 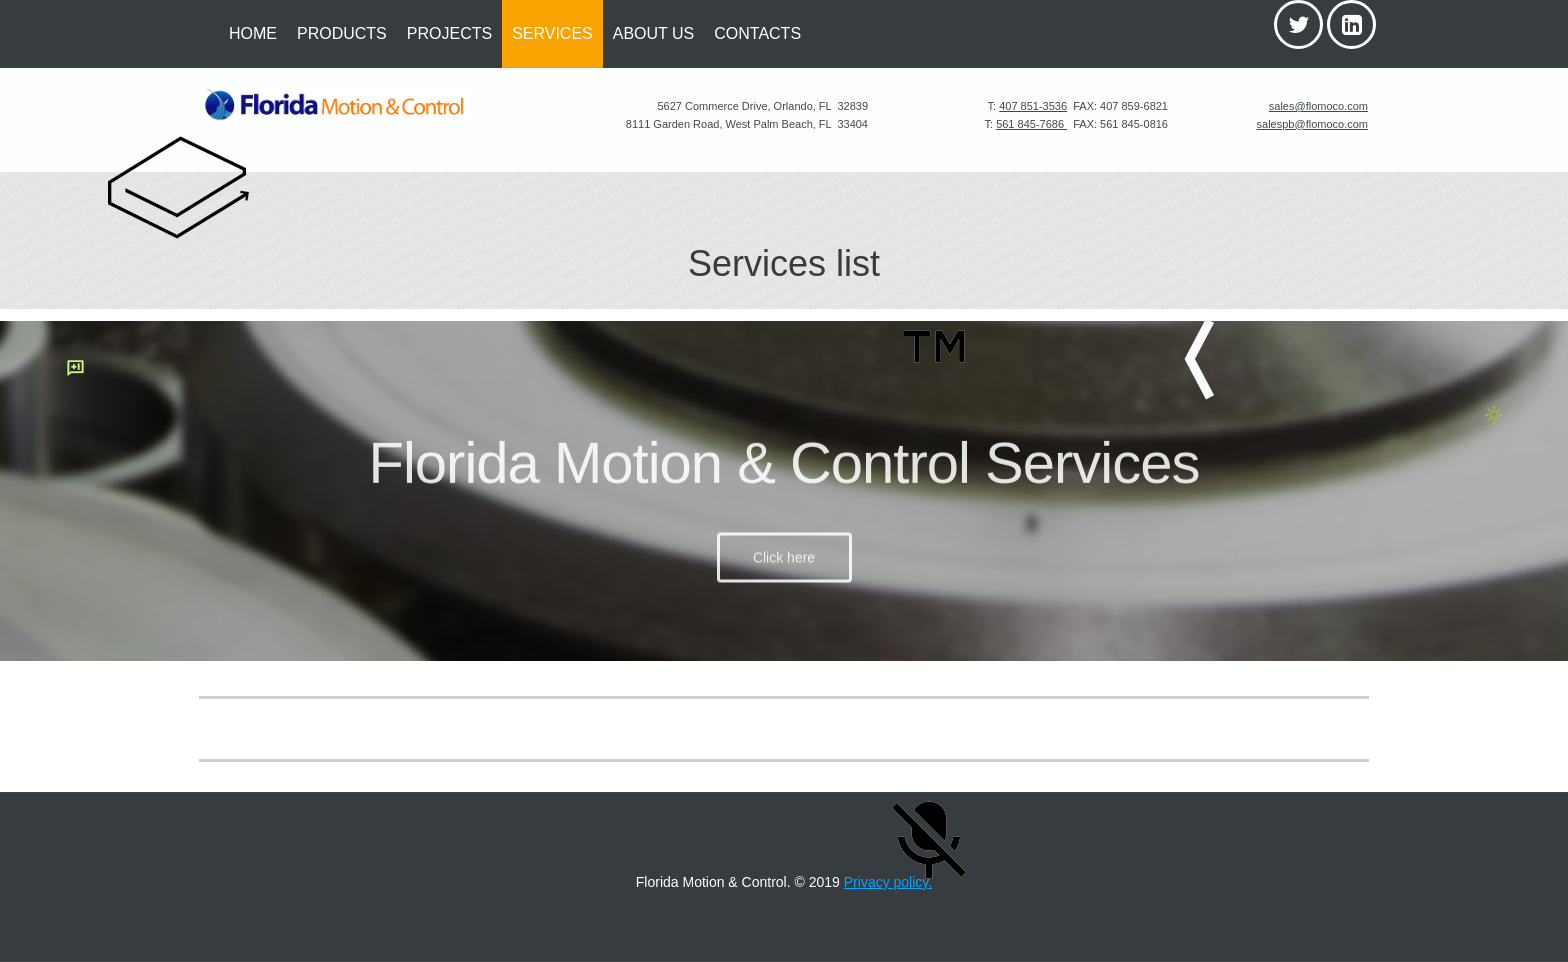 I want to click on switch to light mode, so click(x=1494, y=415).